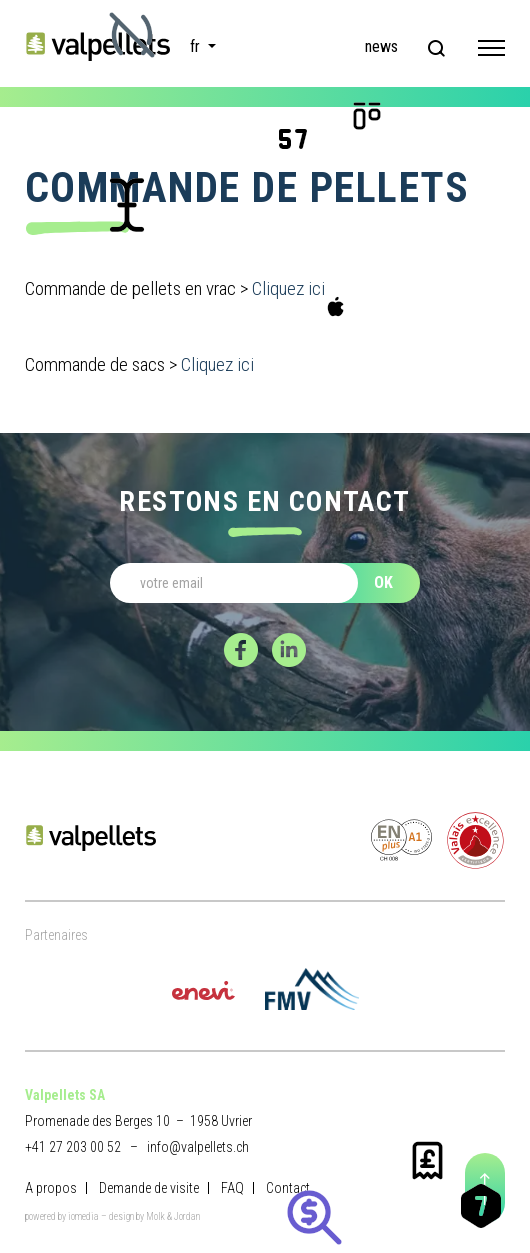 This screenshot has height=1253, width=530. Describe the element at coordinates (367, 116) in the screenshot. I see `switch to kanban board view` at that location.